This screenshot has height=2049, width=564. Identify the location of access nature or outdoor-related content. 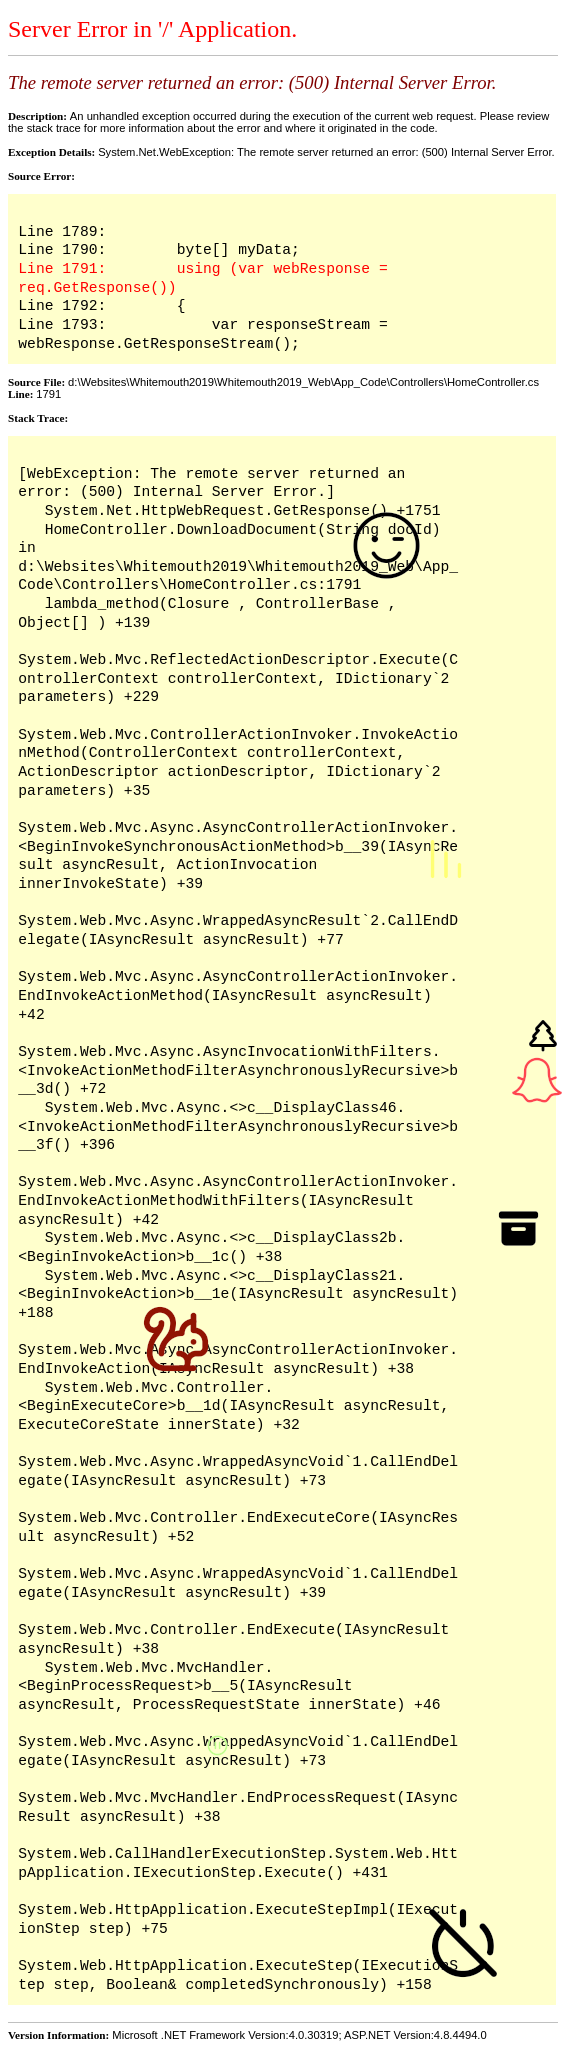
(543, 1035).